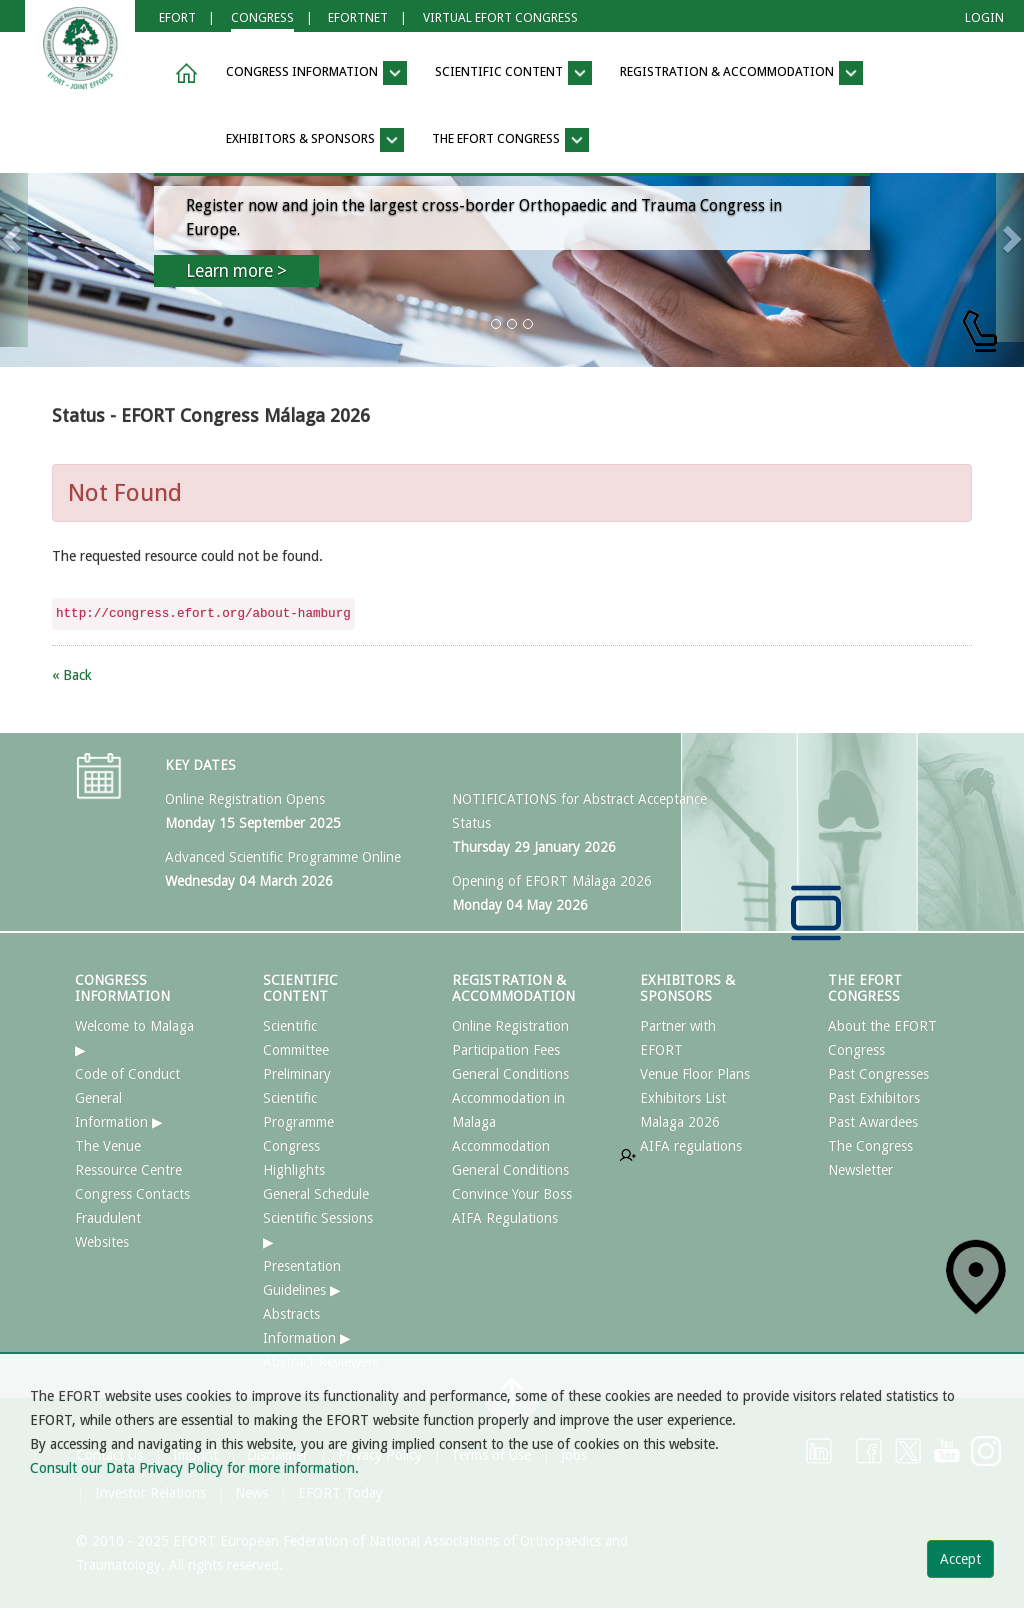 The image size is (1024, 1608). Describe the element at coordinates (627, 1155) in the screenshot. I see `add a new user or contact` at that location.